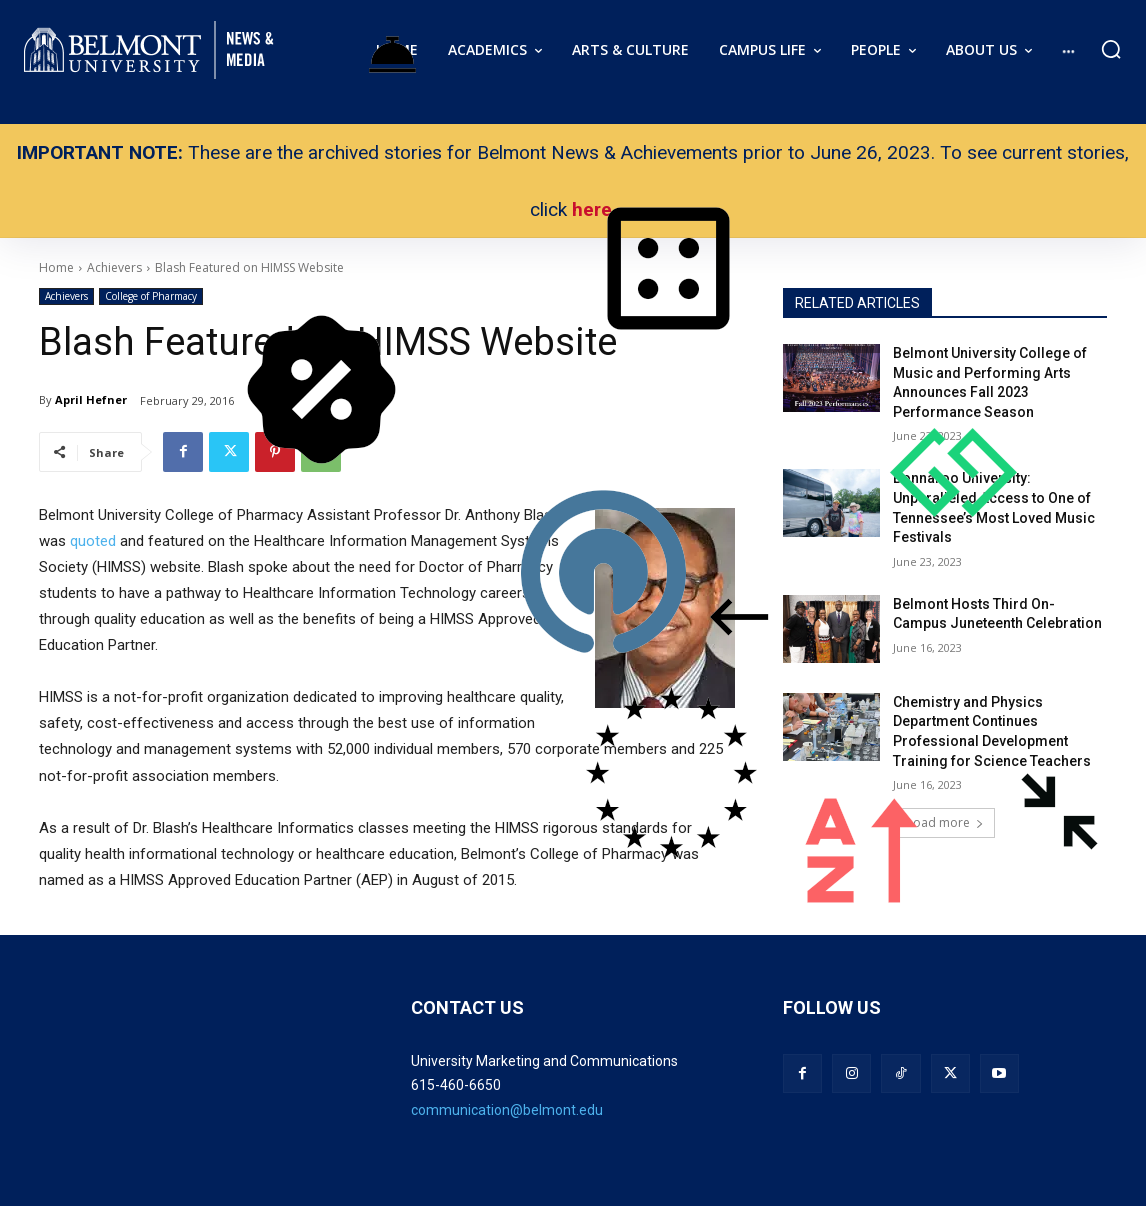 This screenshot has width=1146, height=1206. I want to click on gg gaming platform logo, so click(953, 472).